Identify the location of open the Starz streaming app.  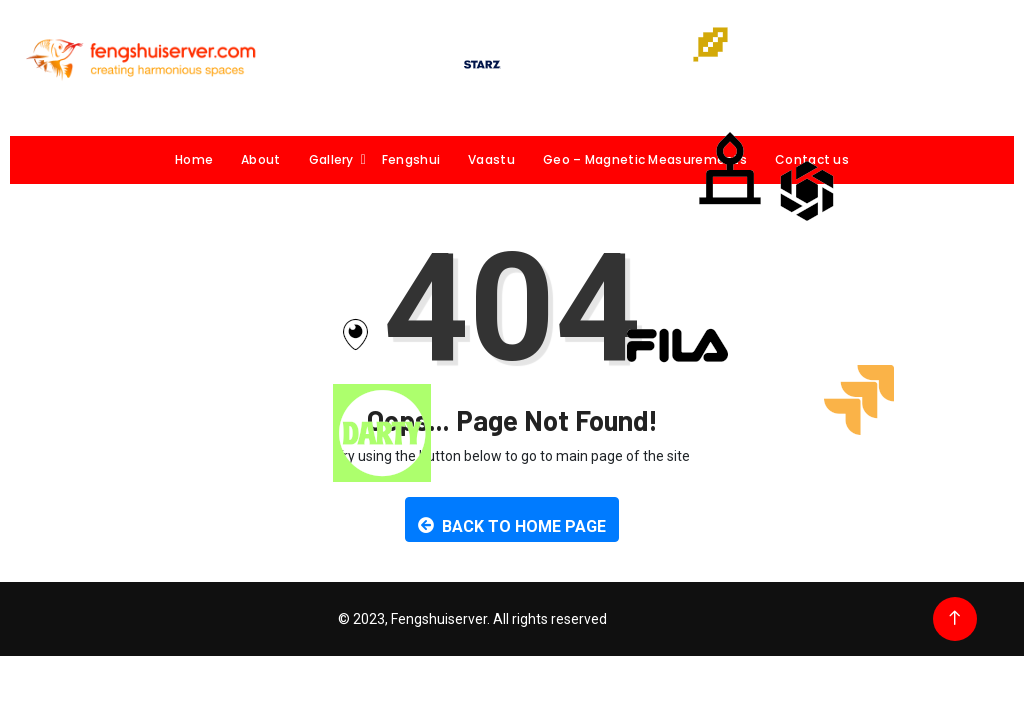
(482, 64).